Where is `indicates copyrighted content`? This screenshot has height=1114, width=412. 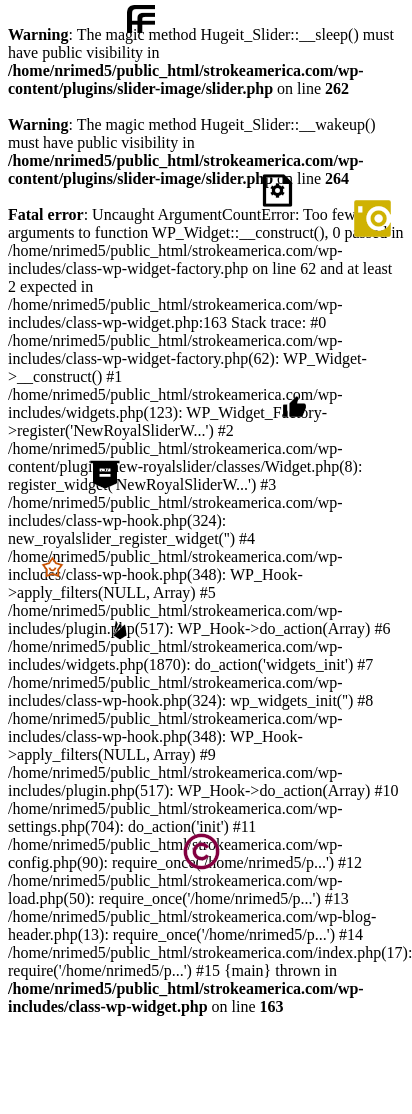 indicates copyrighted content is located at coordinates (201, 851).